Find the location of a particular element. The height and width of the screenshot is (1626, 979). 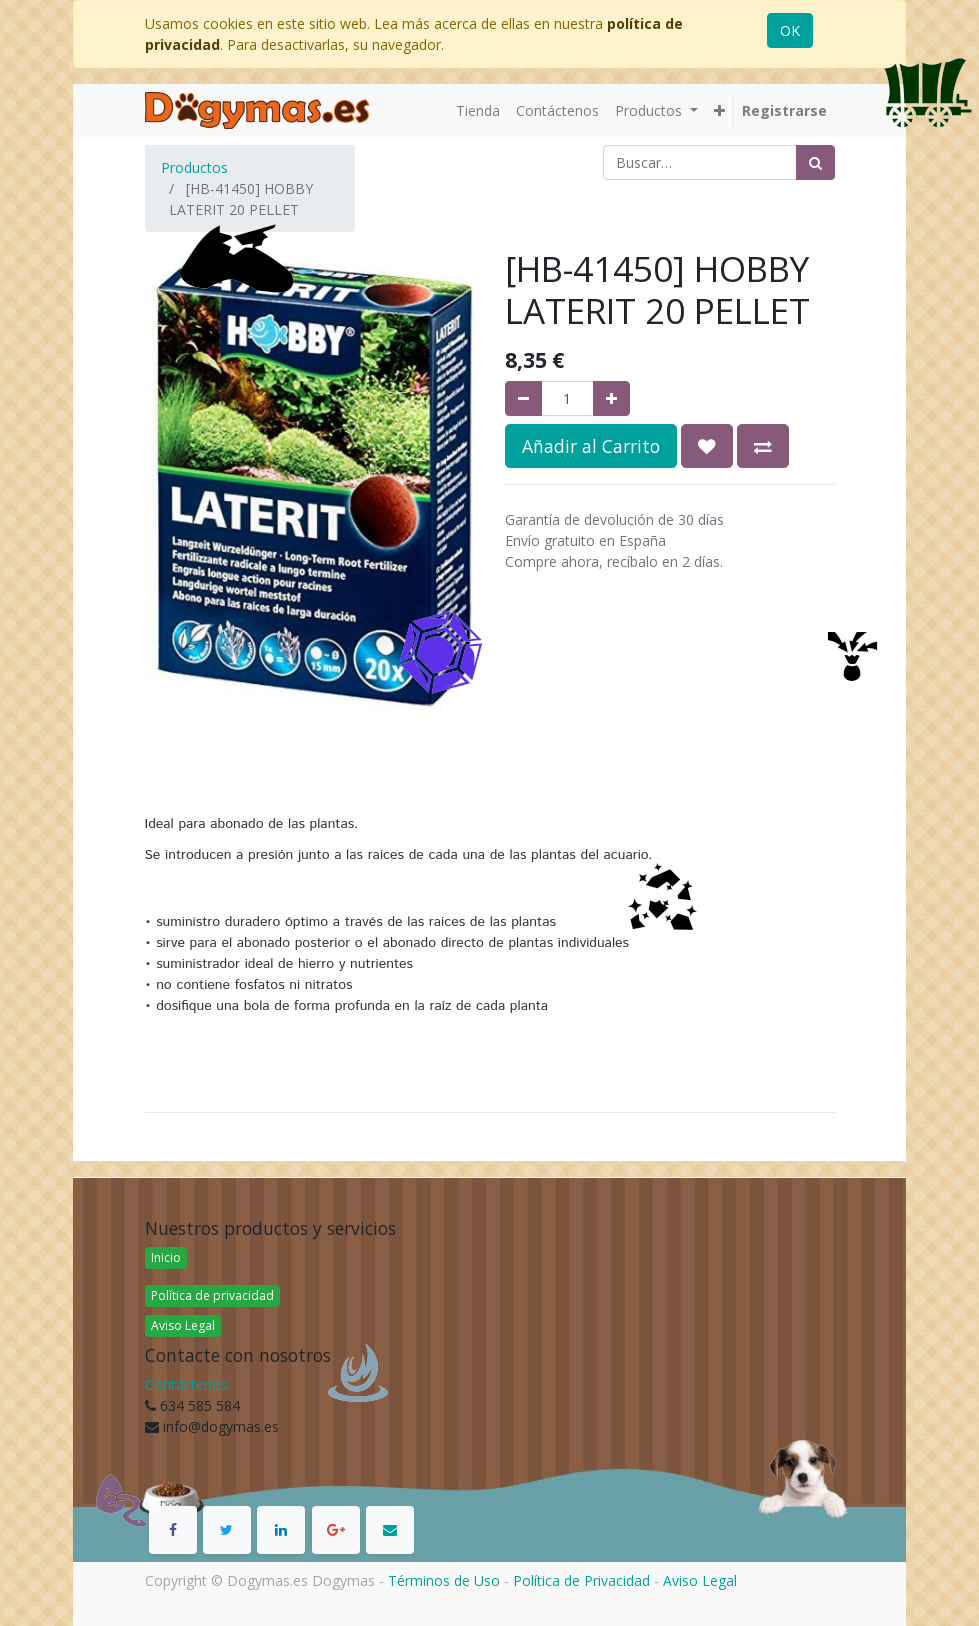

in-game currency or gold rewards is located at coordinates (662, 896).